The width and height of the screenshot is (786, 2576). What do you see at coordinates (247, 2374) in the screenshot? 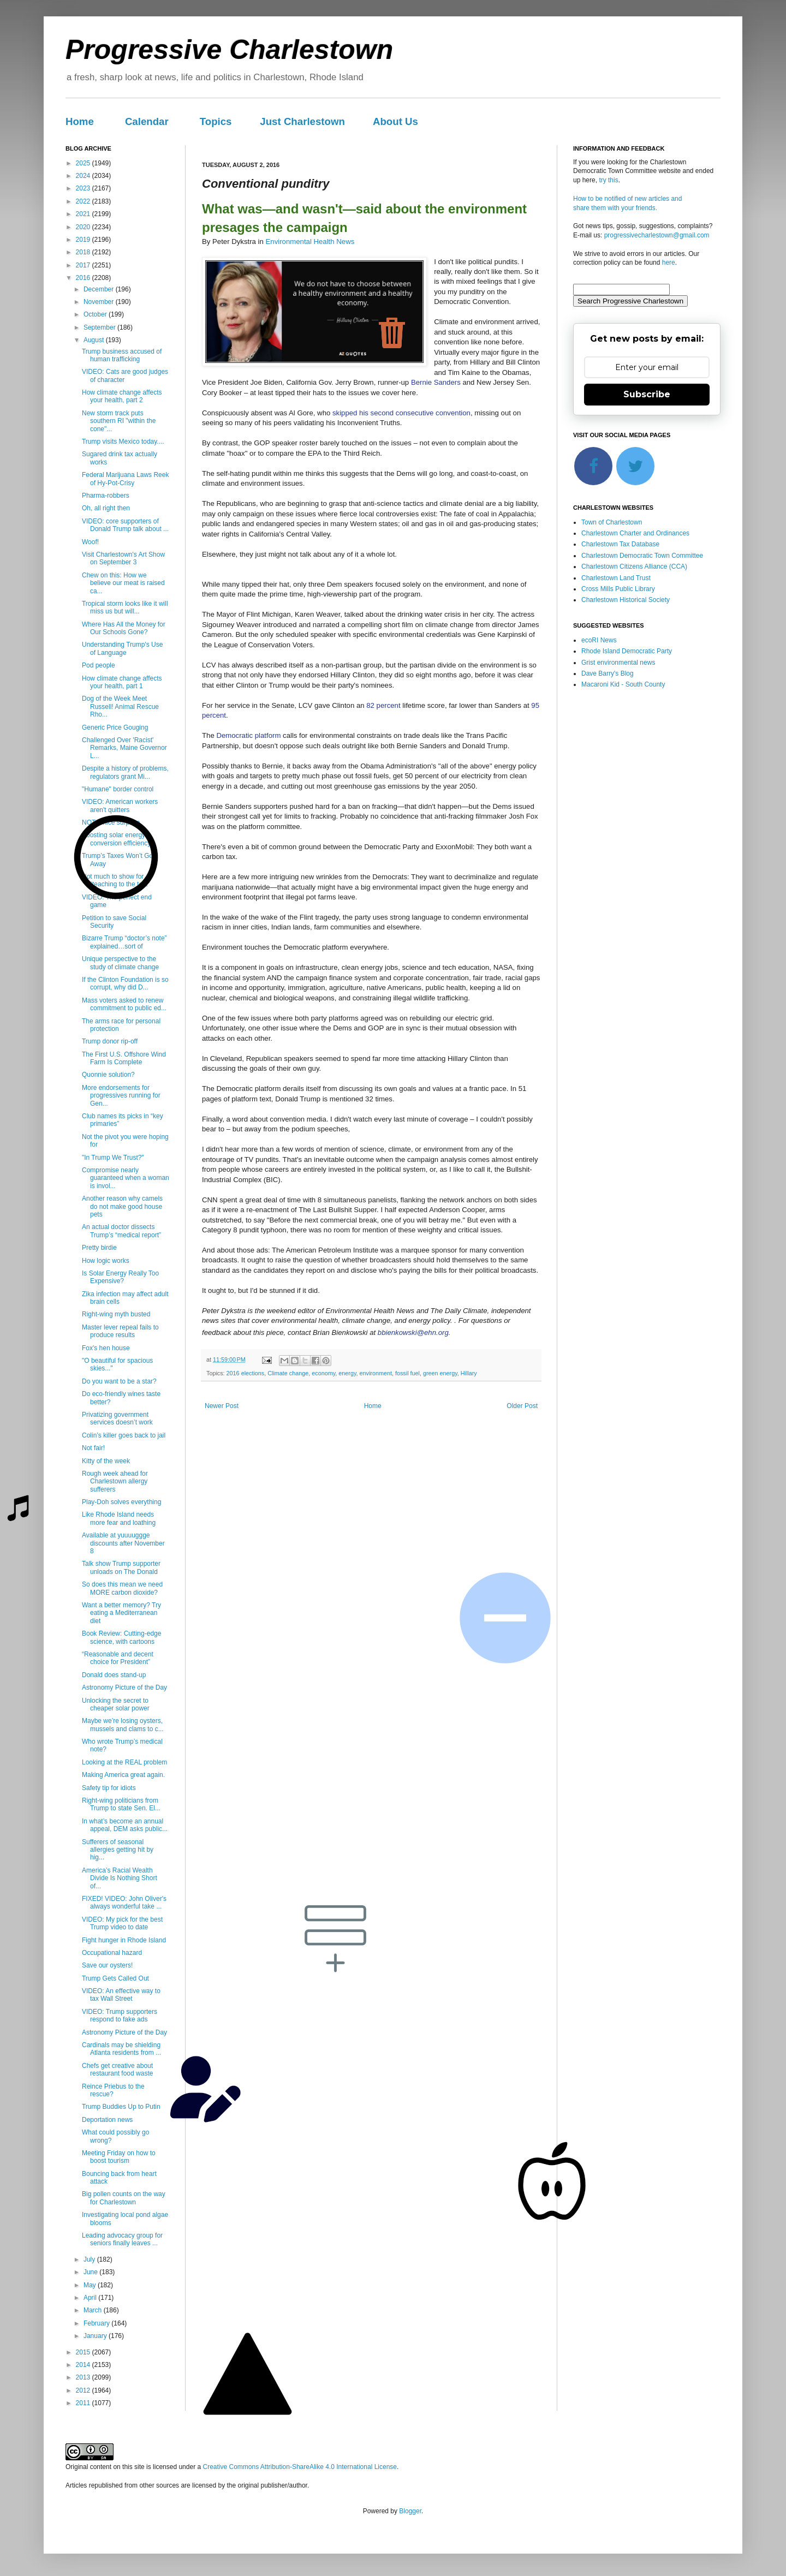
I see `indicates a warning or alert status` at bounding box center [247, 2374].